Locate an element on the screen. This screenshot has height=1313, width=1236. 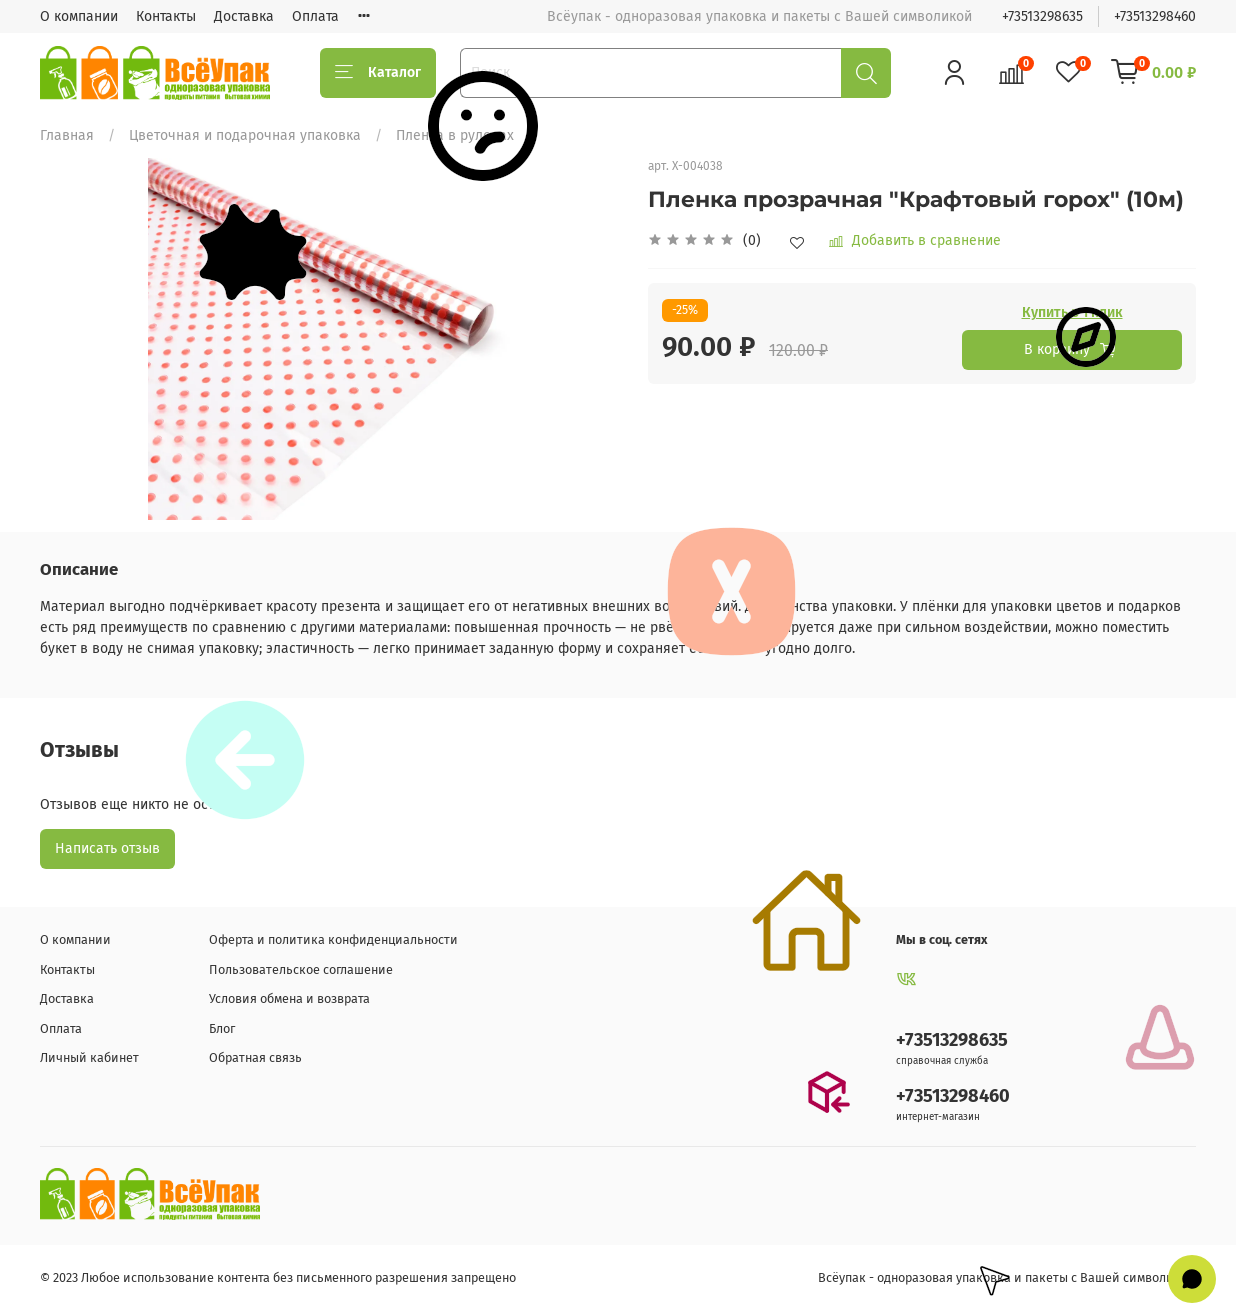
open safari browser is located at coordinates (1086, 337).